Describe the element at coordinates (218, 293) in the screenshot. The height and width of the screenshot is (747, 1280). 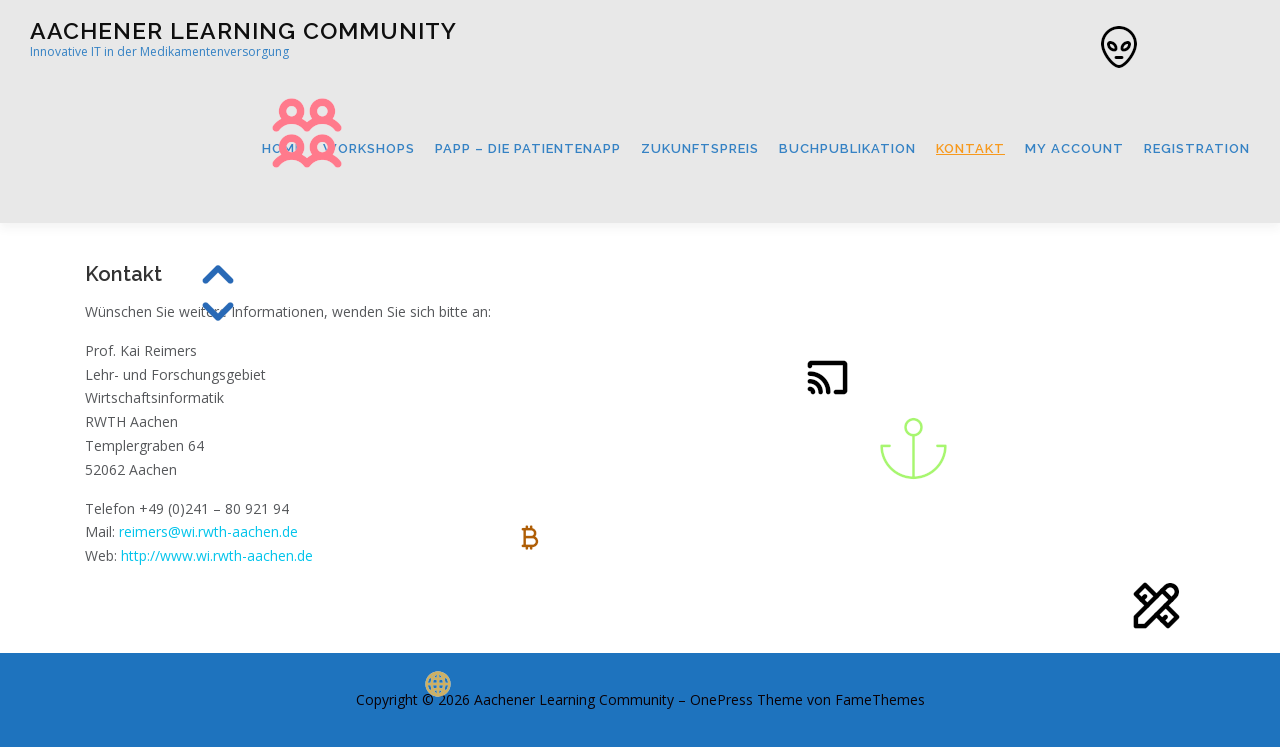
I see `expand or collapse a dropdown menu` at that location.